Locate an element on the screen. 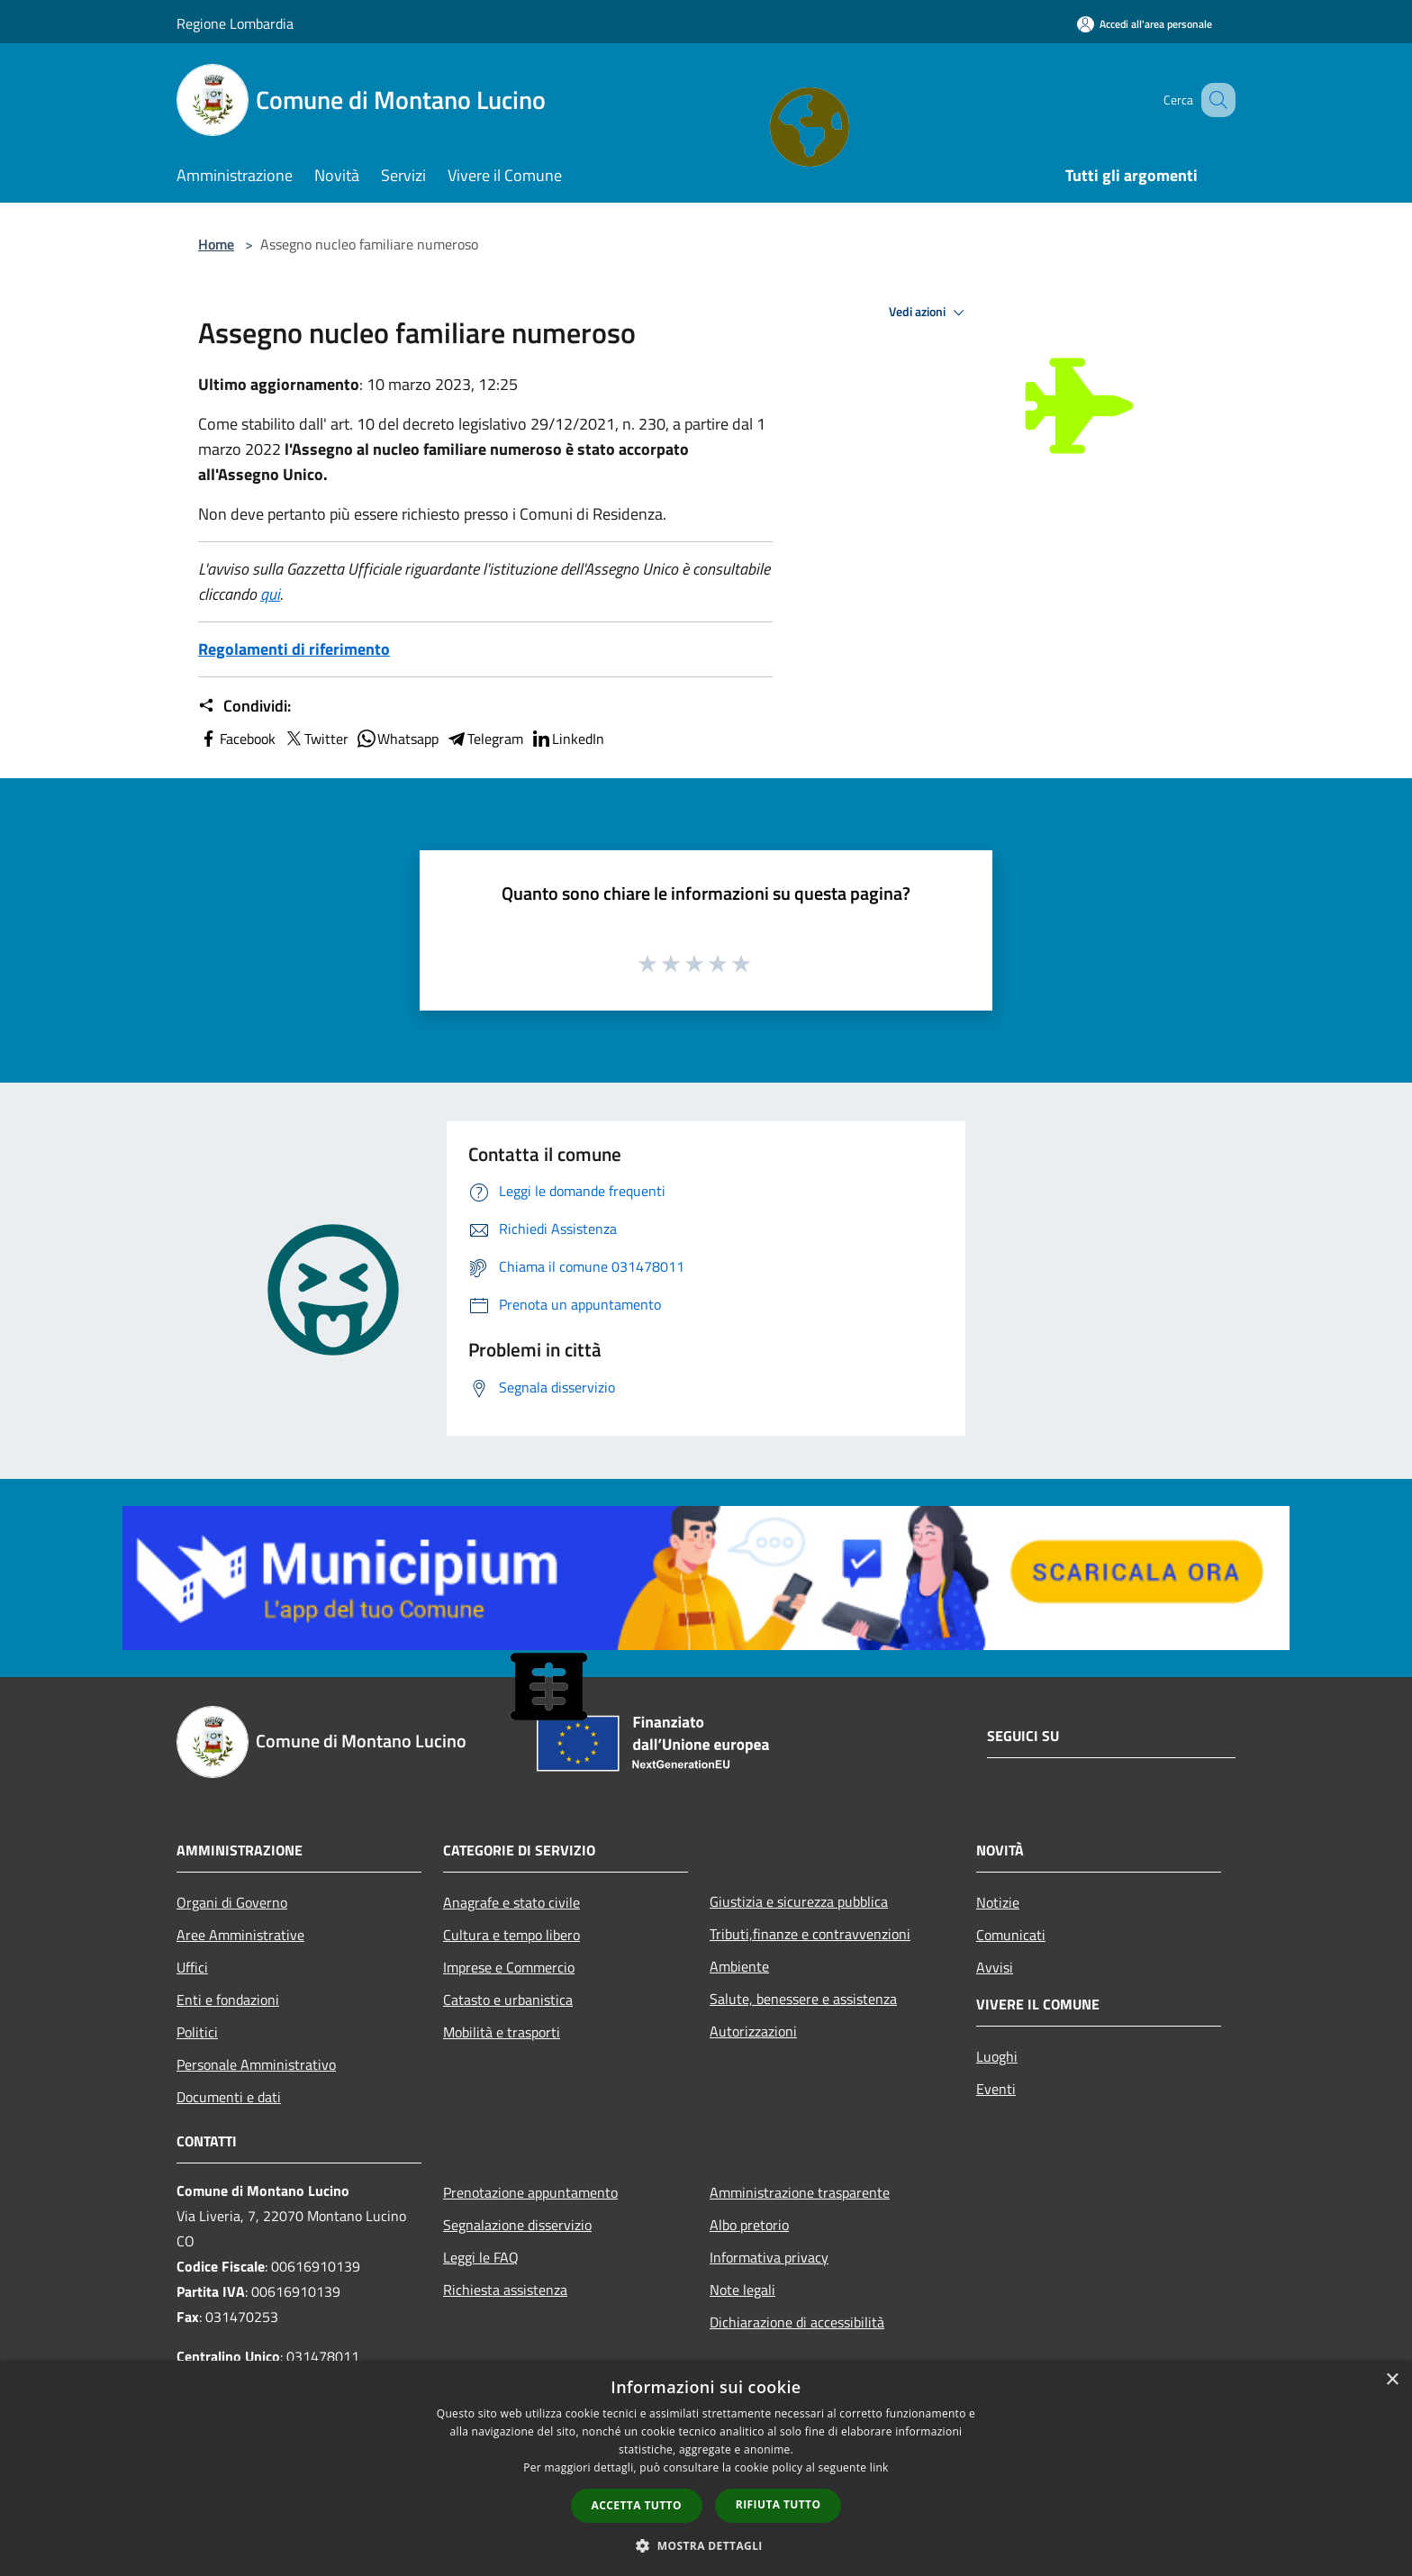 The width and height of the screenshot is (1412, 2576). insert a silly or playful emoji reaction is located at coordinates (333, 1290).